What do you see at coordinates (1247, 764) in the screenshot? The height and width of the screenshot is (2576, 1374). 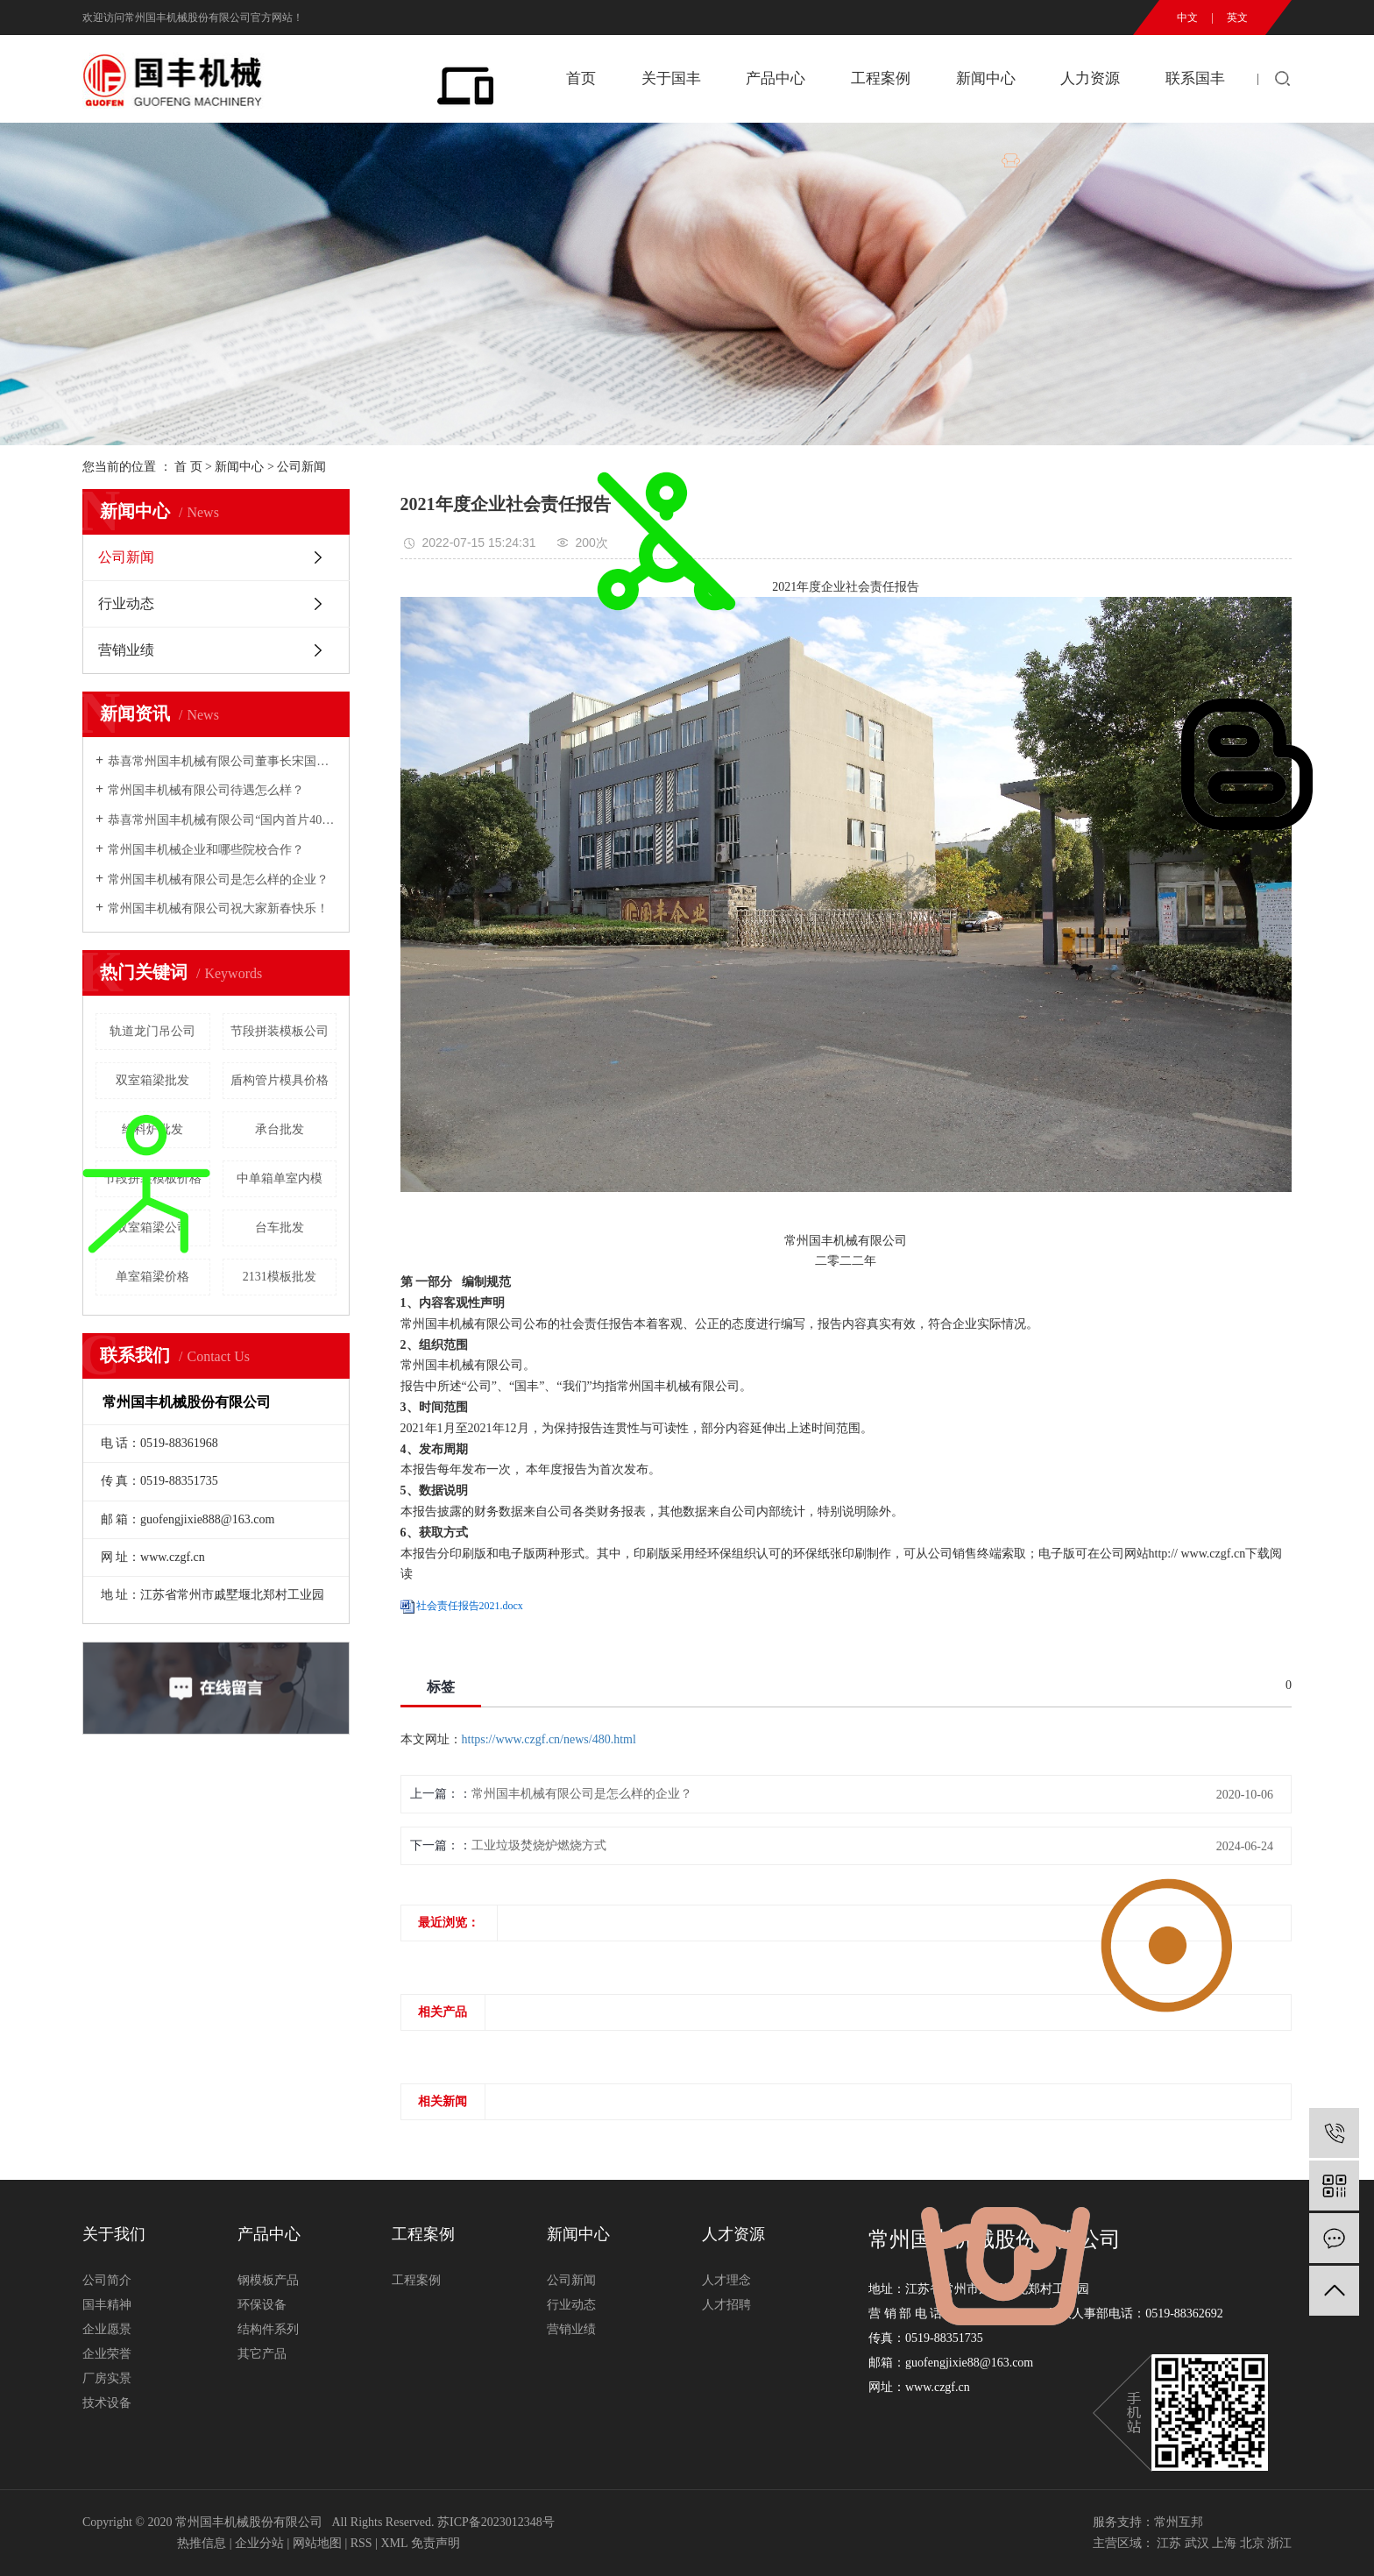 I see `open blogger app` at bounding box center [1247, 764].